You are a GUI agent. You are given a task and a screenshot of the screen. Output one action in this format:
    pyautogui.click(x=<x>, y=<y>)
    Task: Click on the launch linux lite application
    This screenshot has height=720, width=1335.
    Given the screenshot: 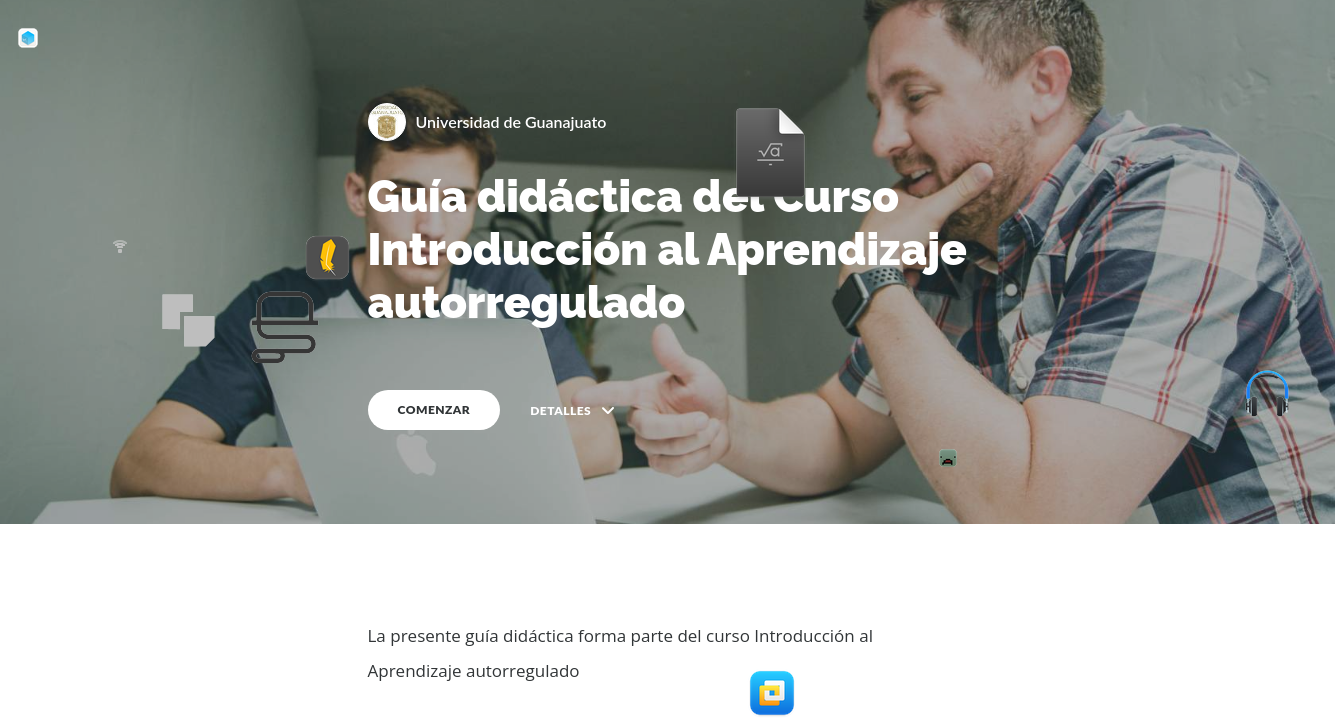 What is the action you would take?
    pyautogui.click(x=327, y=257)
    